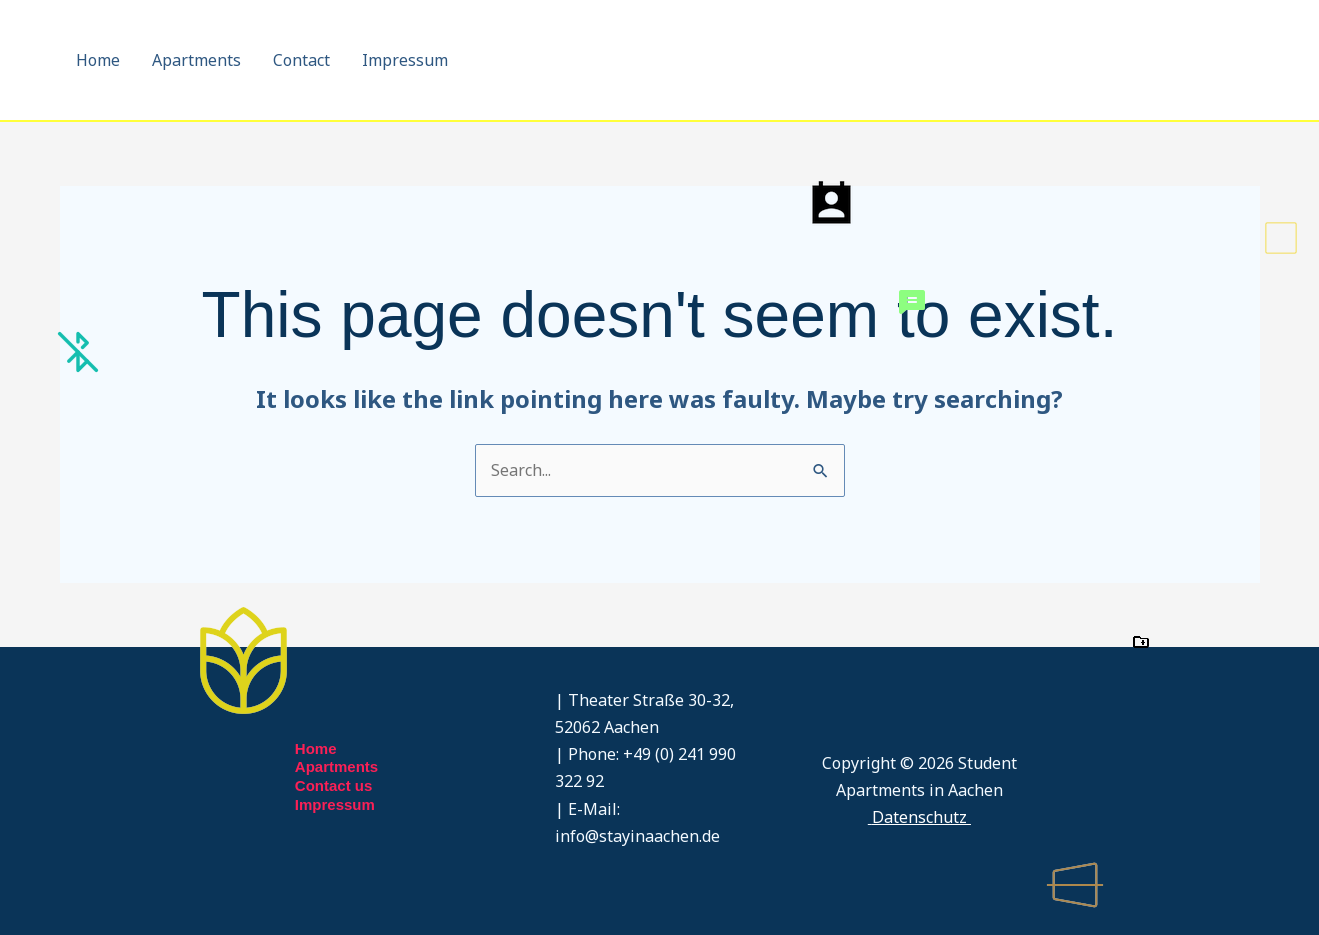 The width and height of the screenshot is (1319, 935). I want to click on bluetooth is currently disabled, so click(78, 352).